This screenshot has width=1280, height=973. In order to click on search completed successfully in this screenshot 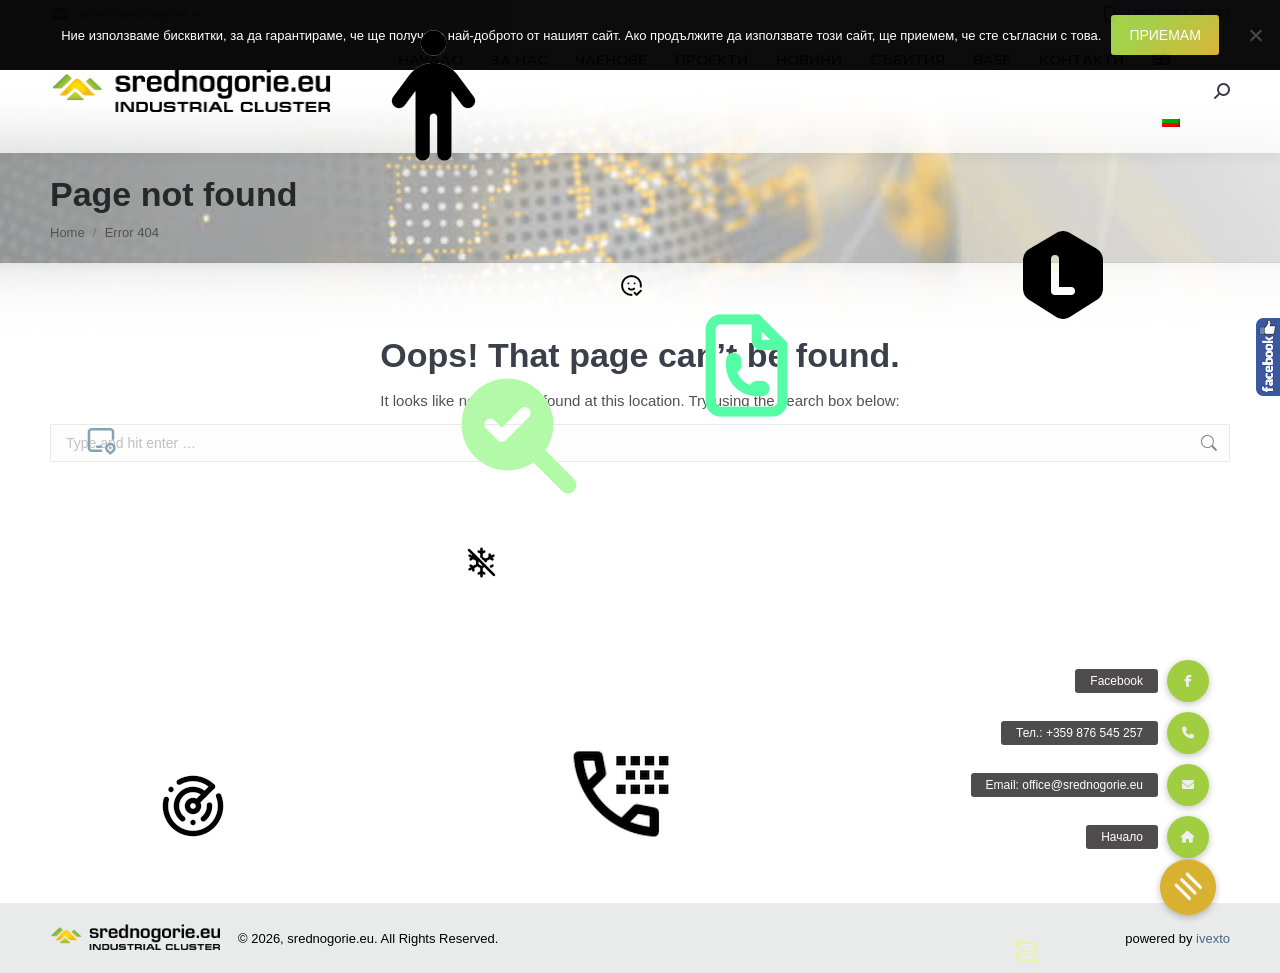, I will do `click(519, 436)`.